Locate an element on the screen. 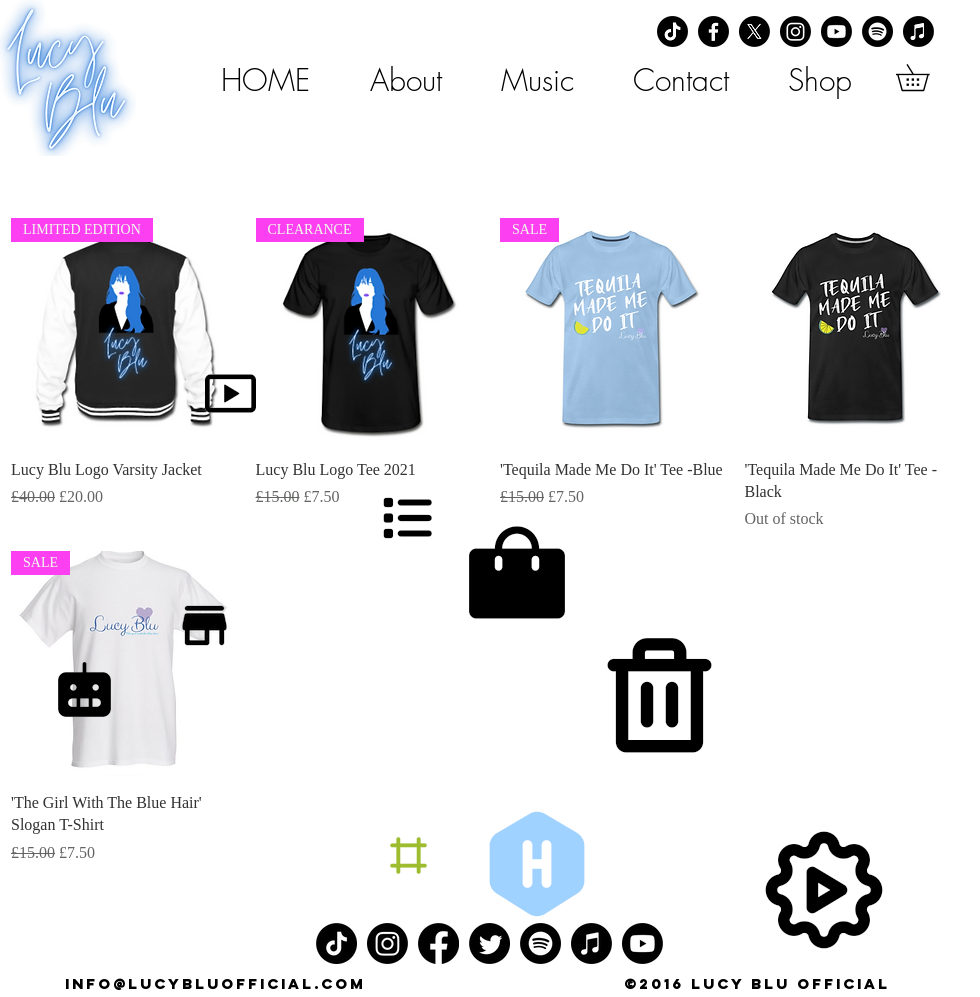 This screenshot has width=980, height=997. access frame or artboard settings is located at coordinates (408, 855).